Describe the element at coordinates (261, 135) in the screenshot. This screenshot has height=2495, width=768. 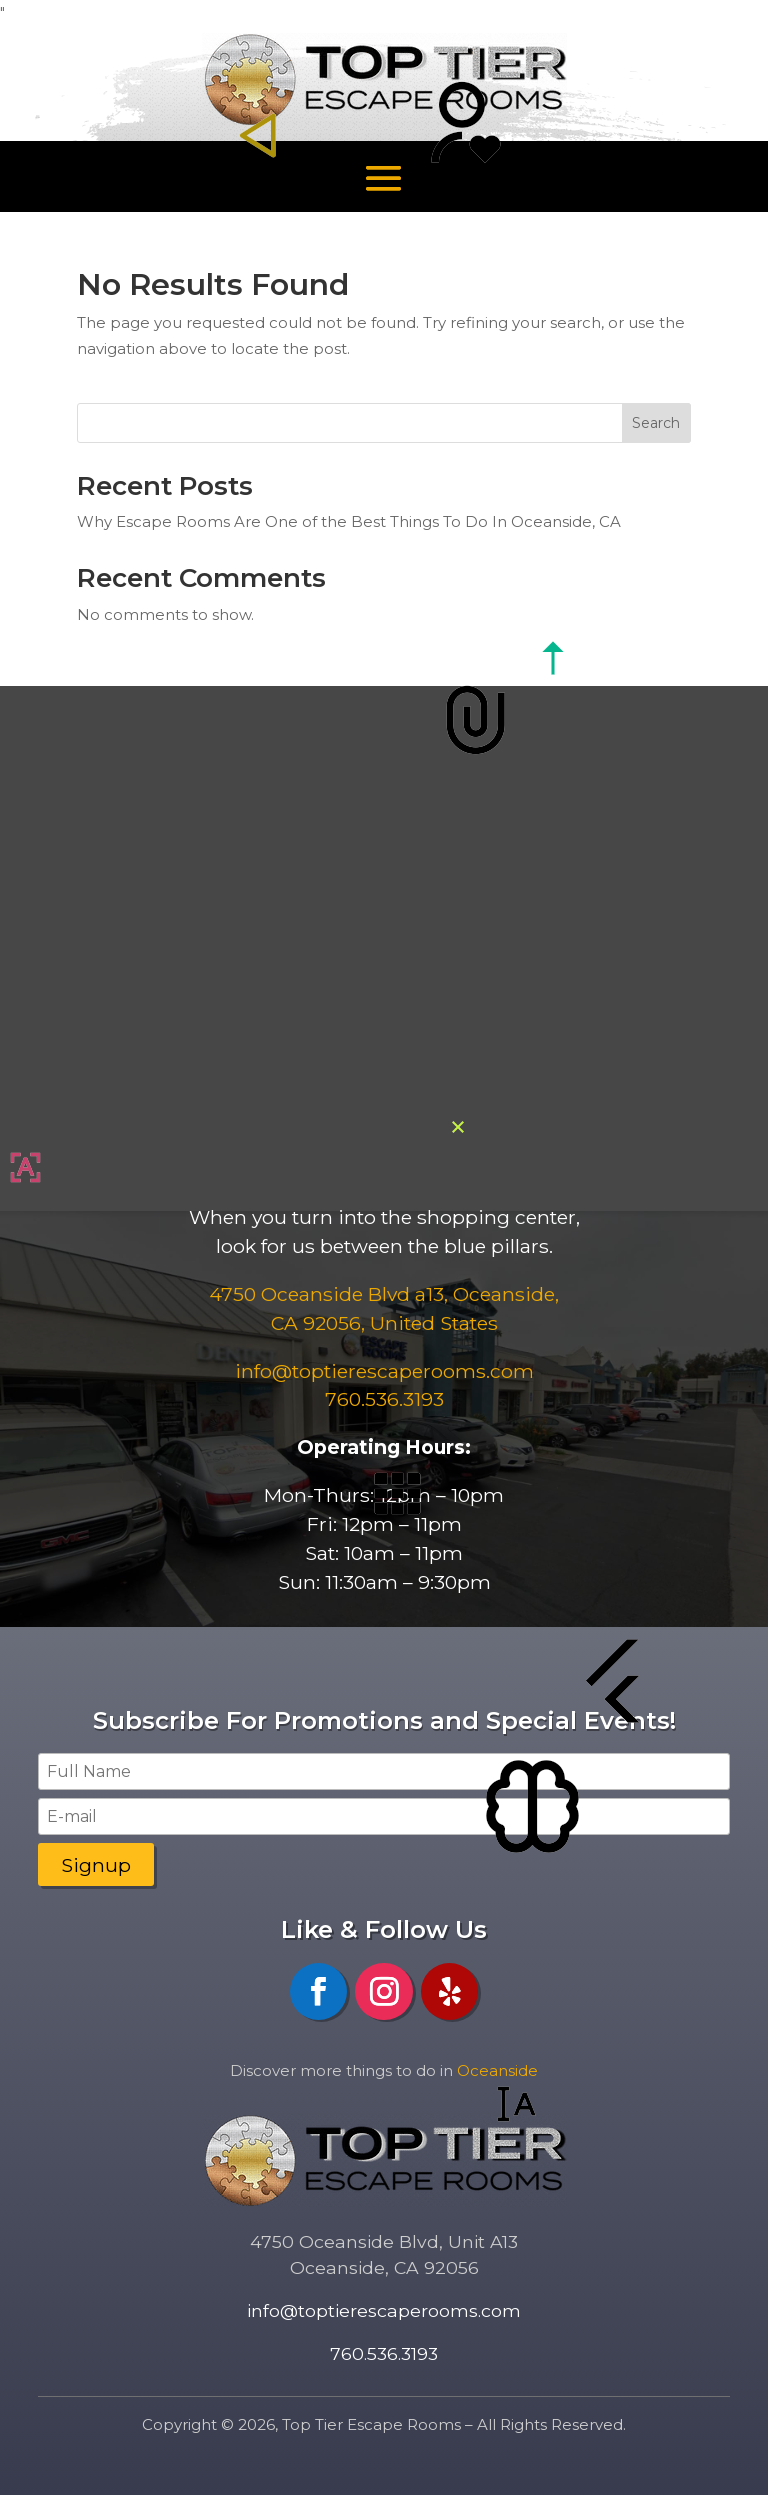
I see `play media in reverse` at that location.